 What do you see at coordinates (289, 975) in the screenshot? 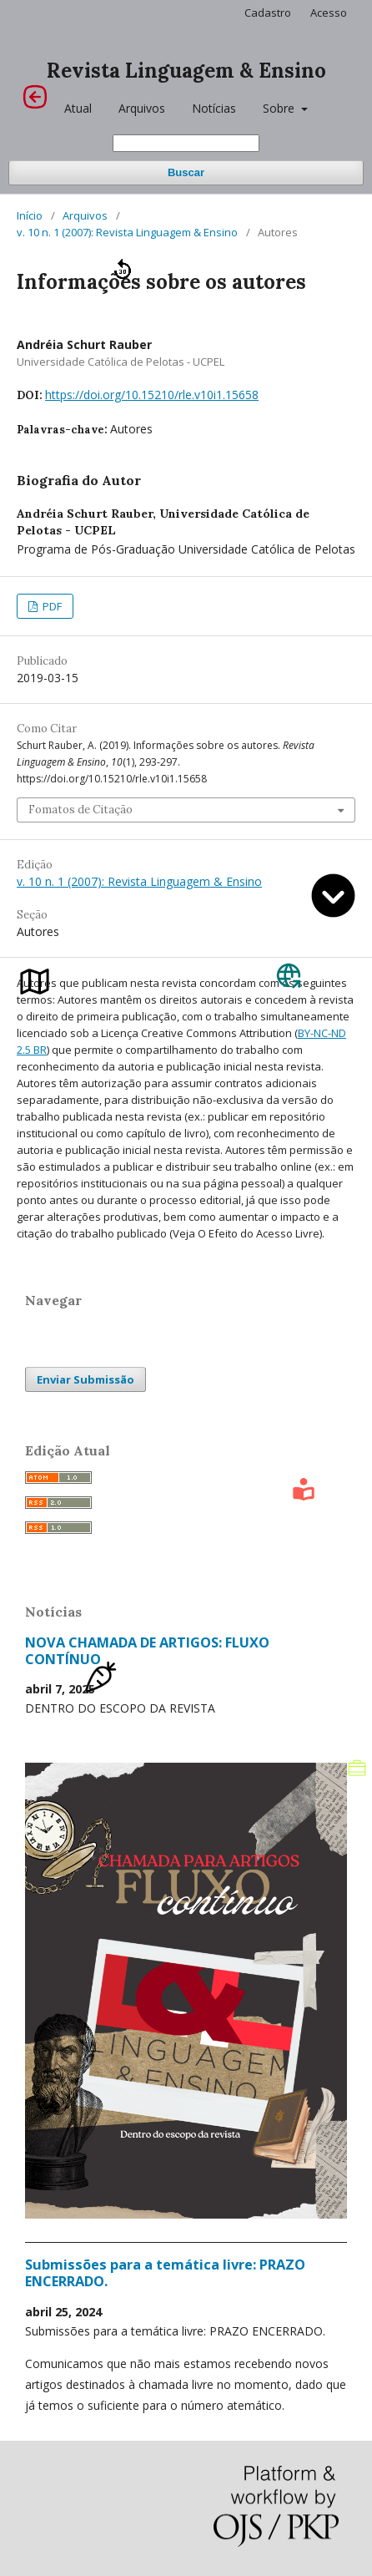
I see `share content to the web` at bounding box center [289, 975].